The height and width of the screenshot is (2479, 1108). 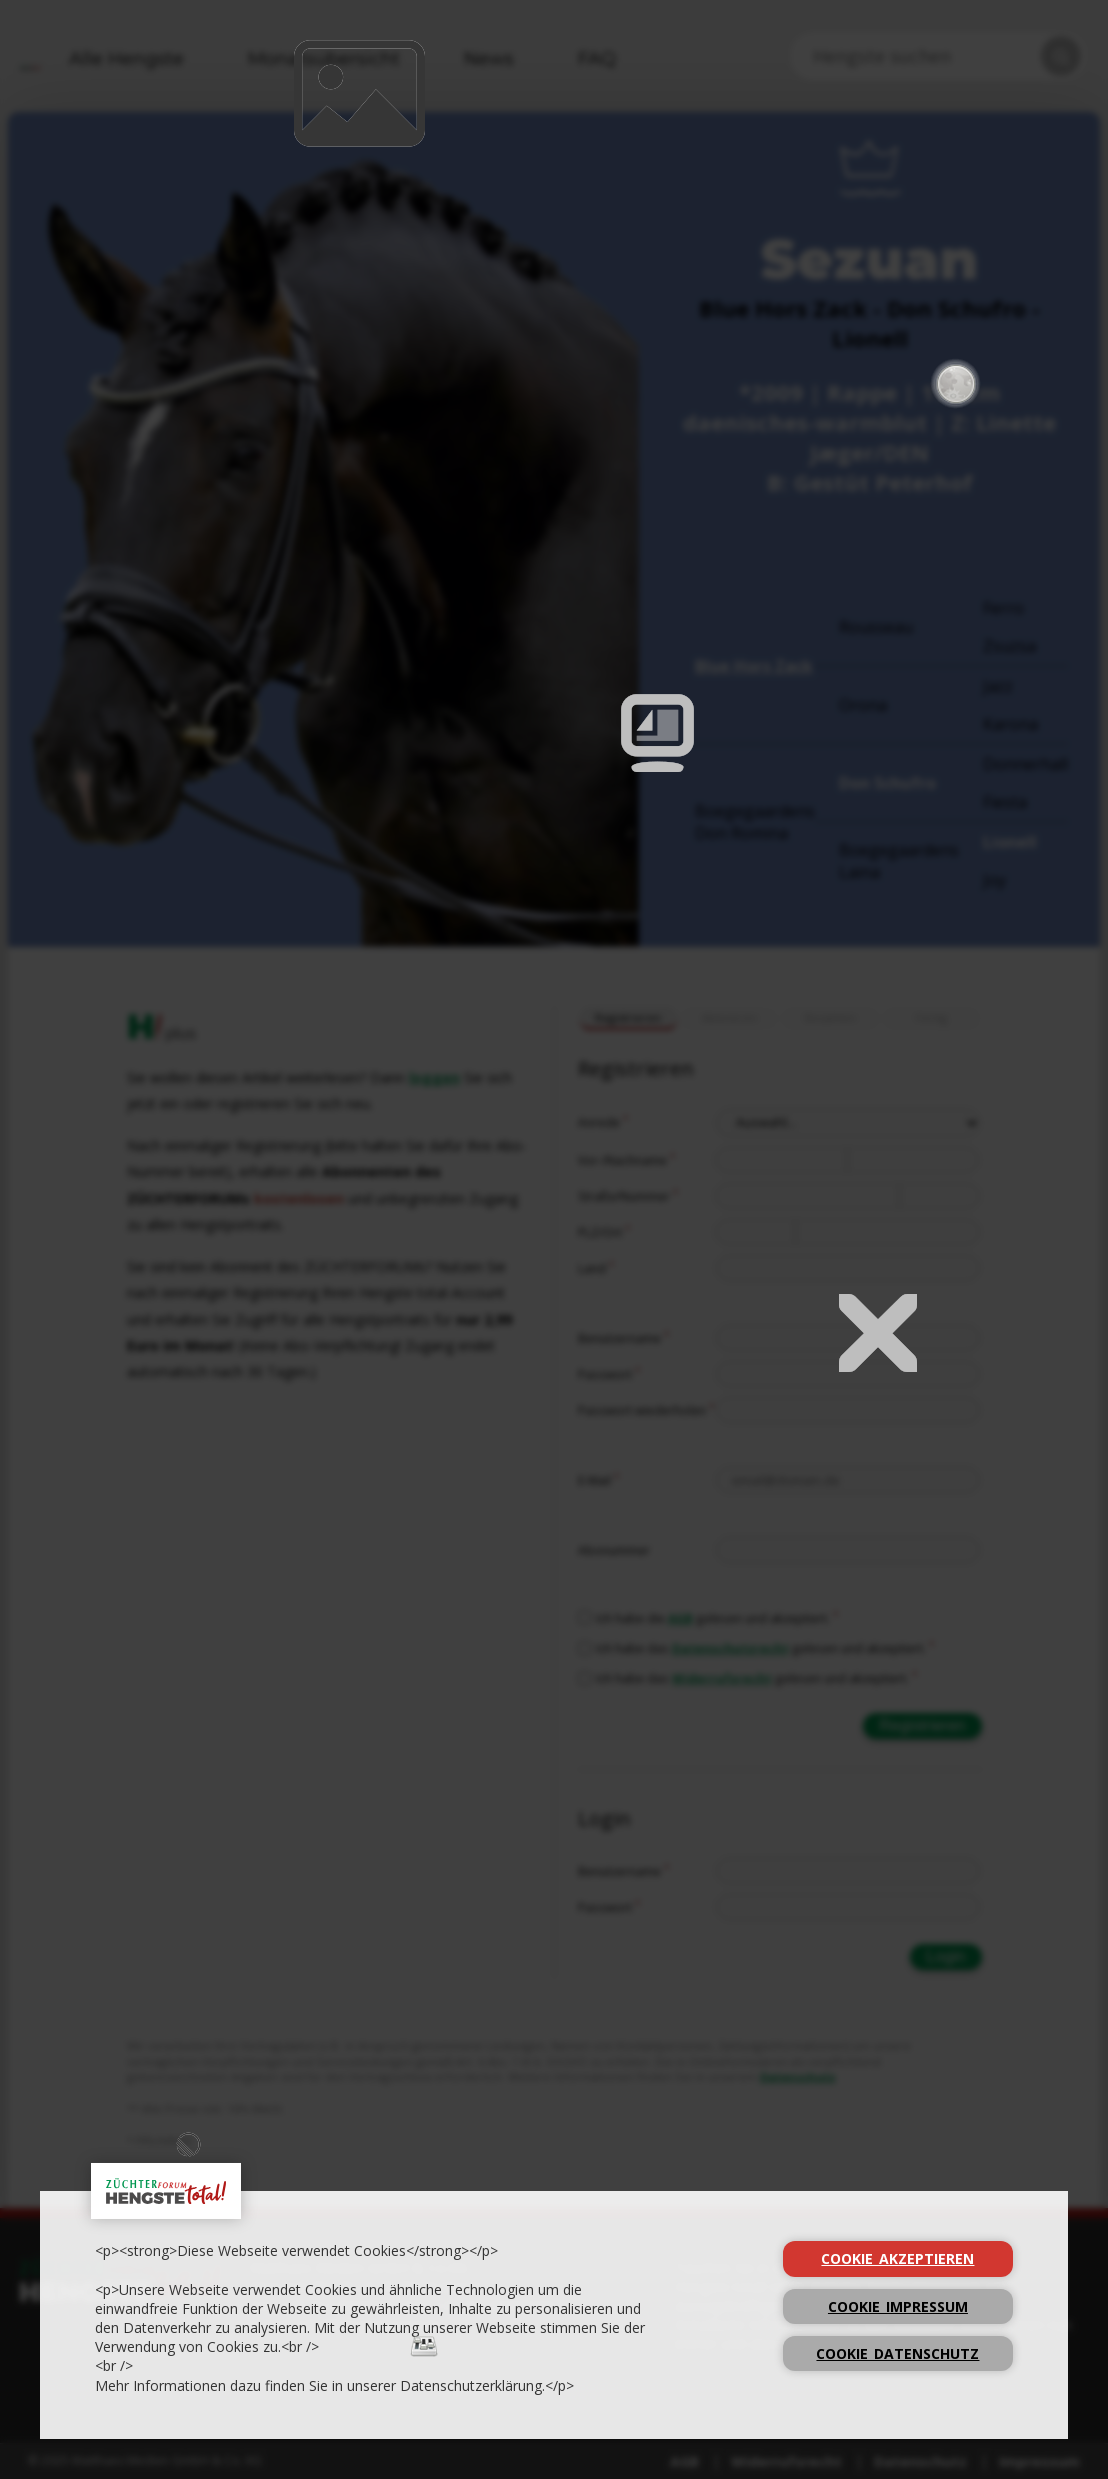 I want to click on close the current window, so click(x=878, y=1333).